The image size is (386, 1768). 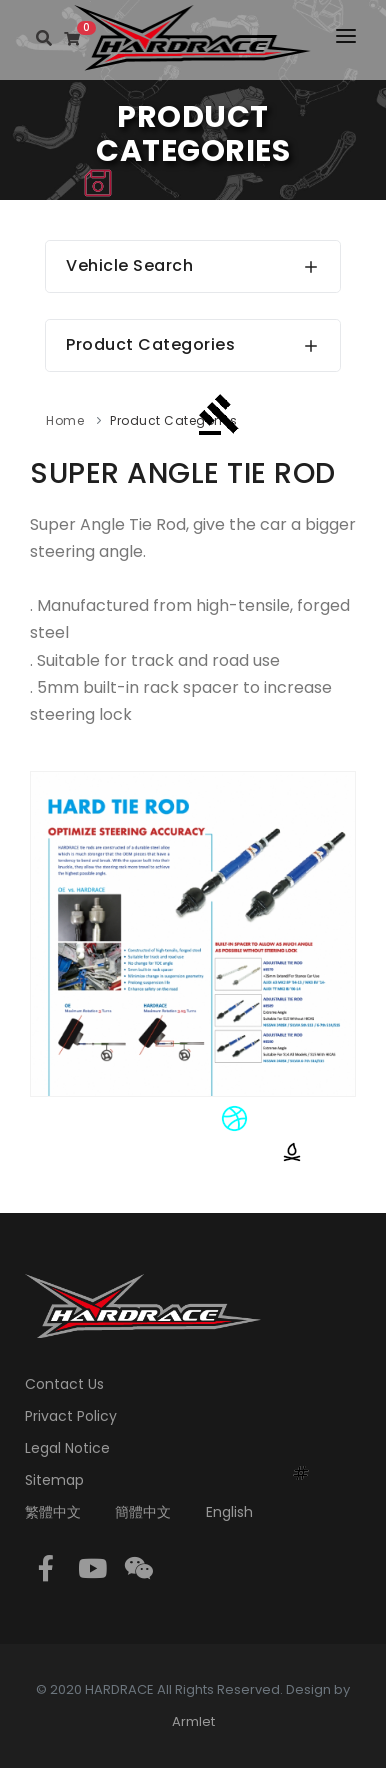 What do you see at coordinates (98, 183) in the screenshot?
I see `save current file or document` at bounding box center [98, 183].